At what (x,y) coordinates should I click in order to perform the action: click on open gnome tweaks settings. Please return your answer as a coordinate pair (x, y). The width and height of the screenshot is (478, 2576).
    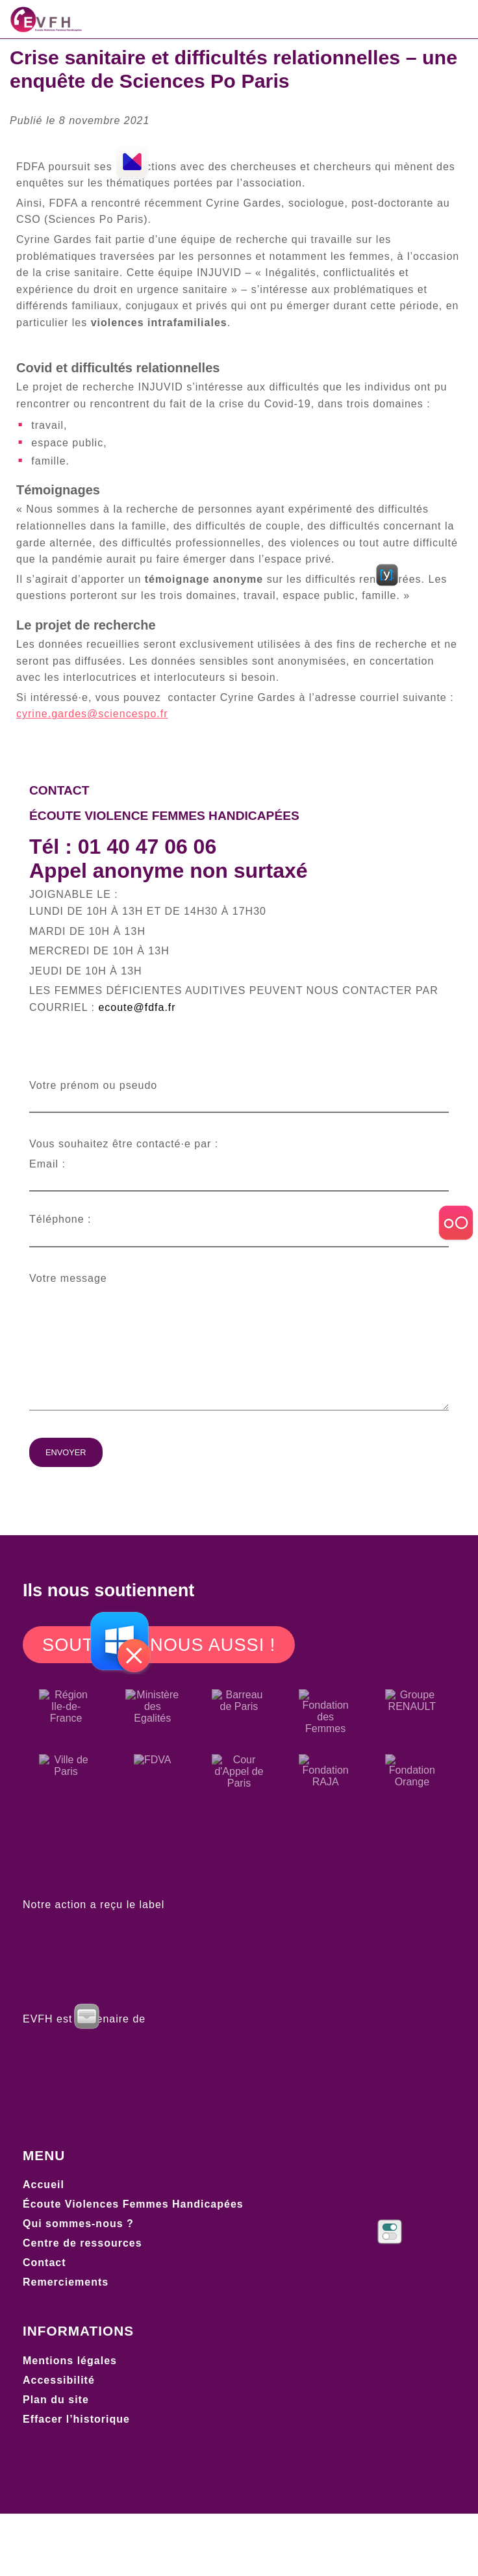
    Looking at the image, I should click on (390, 2232).